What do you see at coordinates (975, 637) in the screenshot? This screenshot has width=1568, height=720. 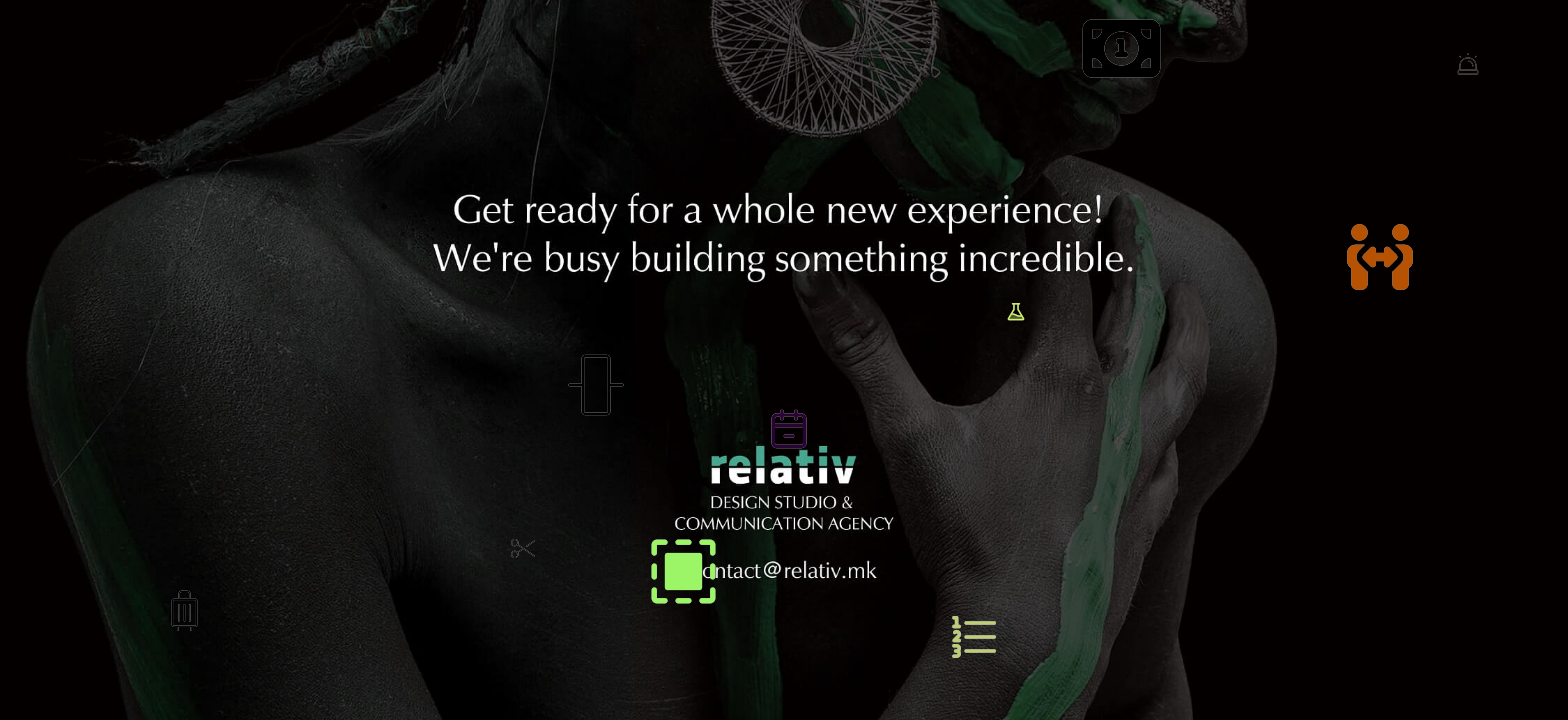 I see `format text as a numbered list` at bounding box center [975, 637].